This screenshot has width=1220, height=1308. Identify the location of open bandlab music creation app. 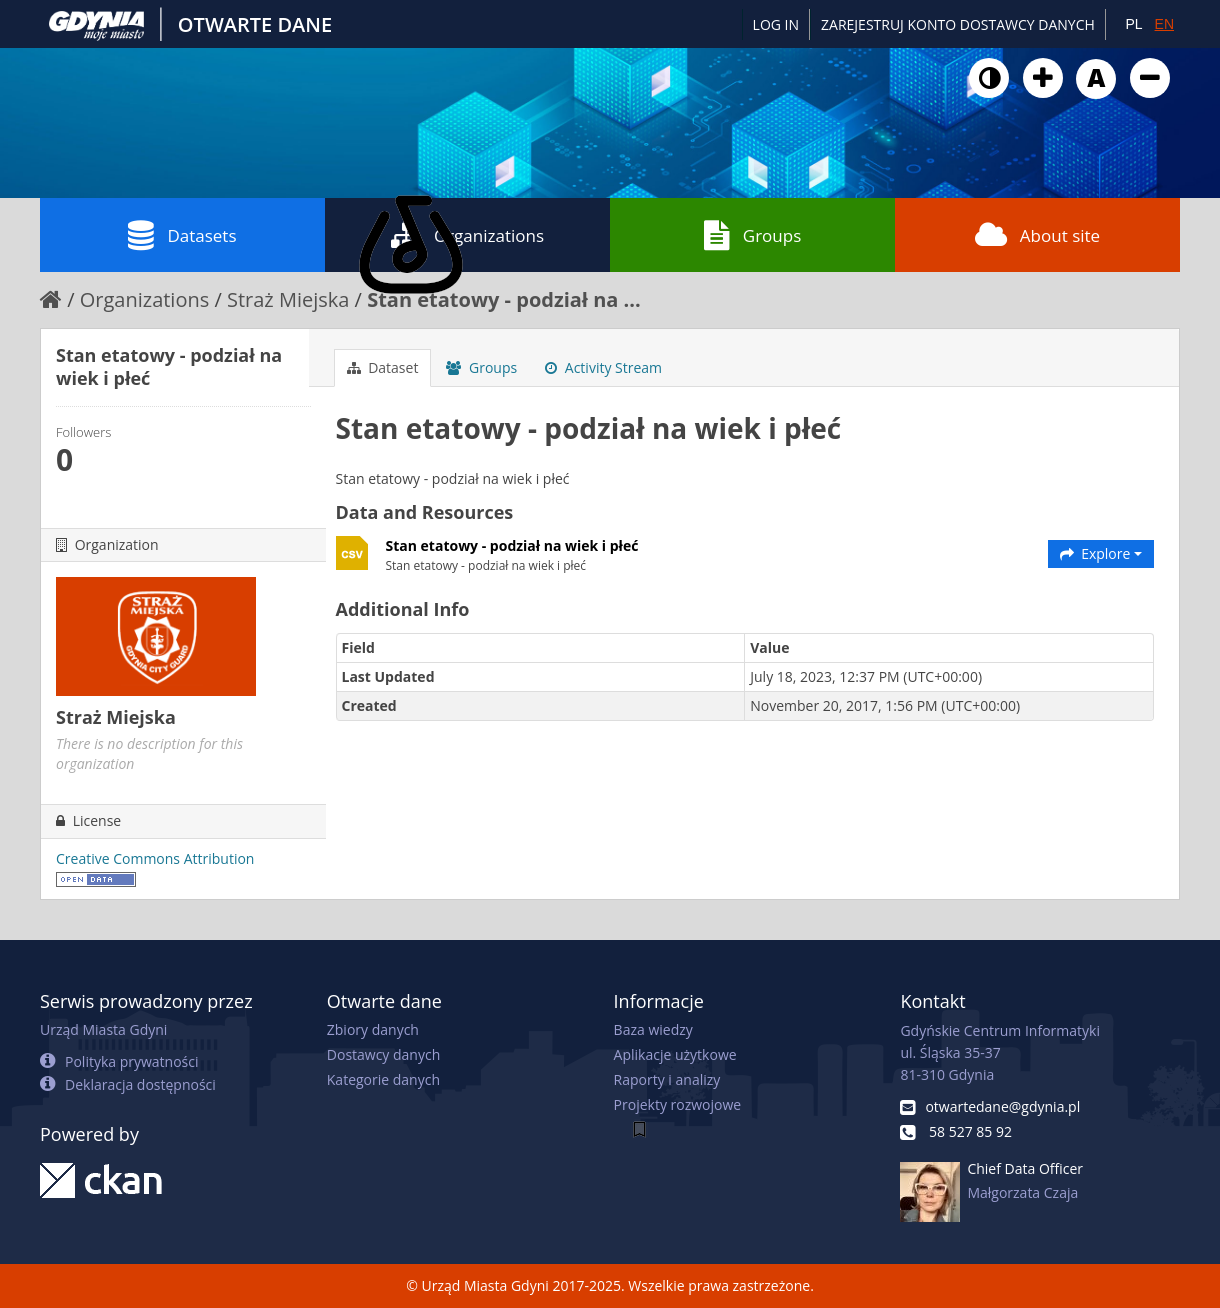
(411, 242).